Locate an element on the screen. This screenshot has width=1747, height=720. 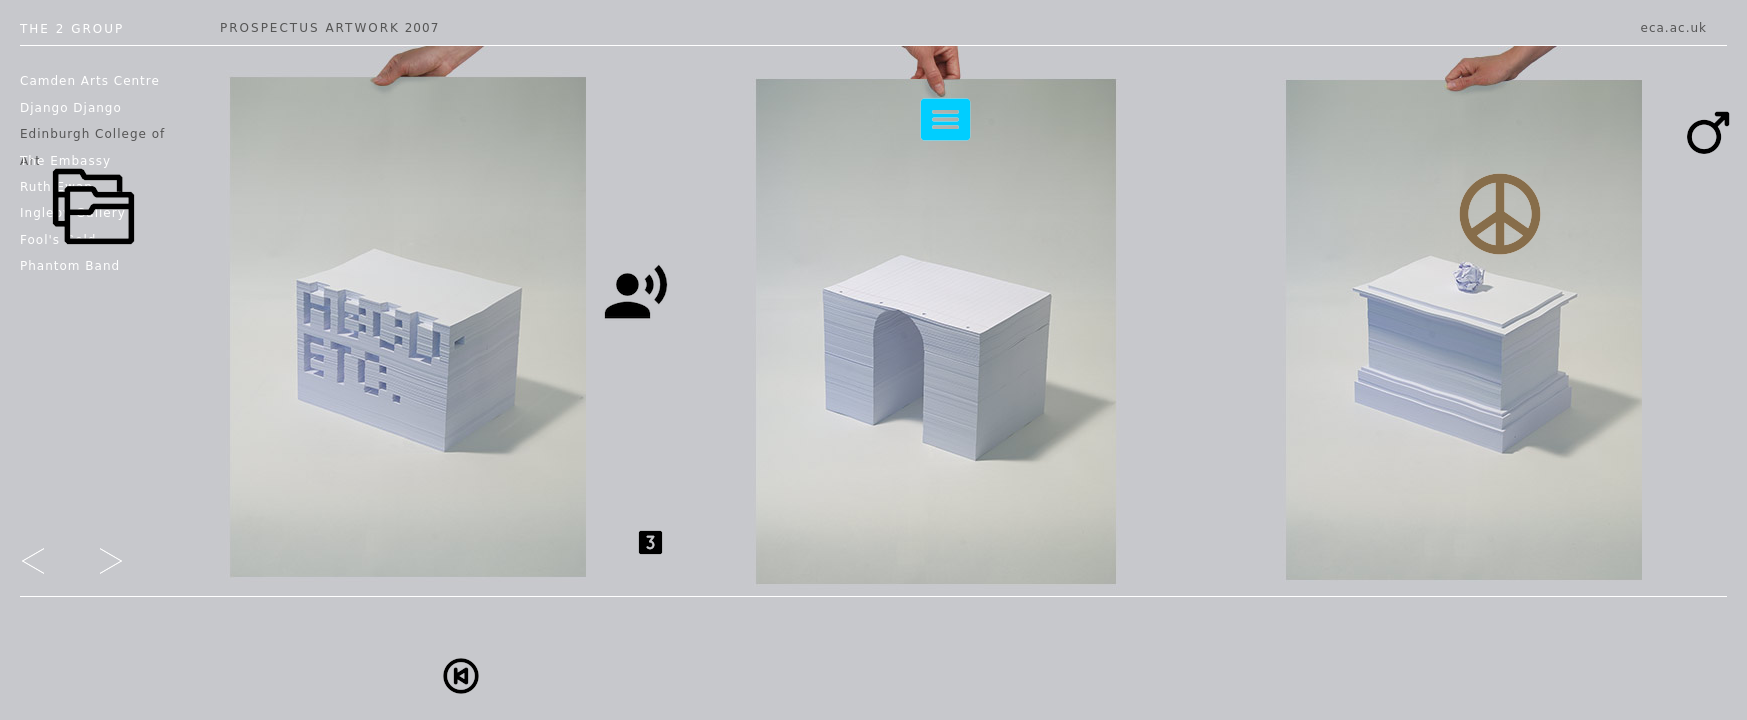
skip to previous track is located at coordinates (461, 676).